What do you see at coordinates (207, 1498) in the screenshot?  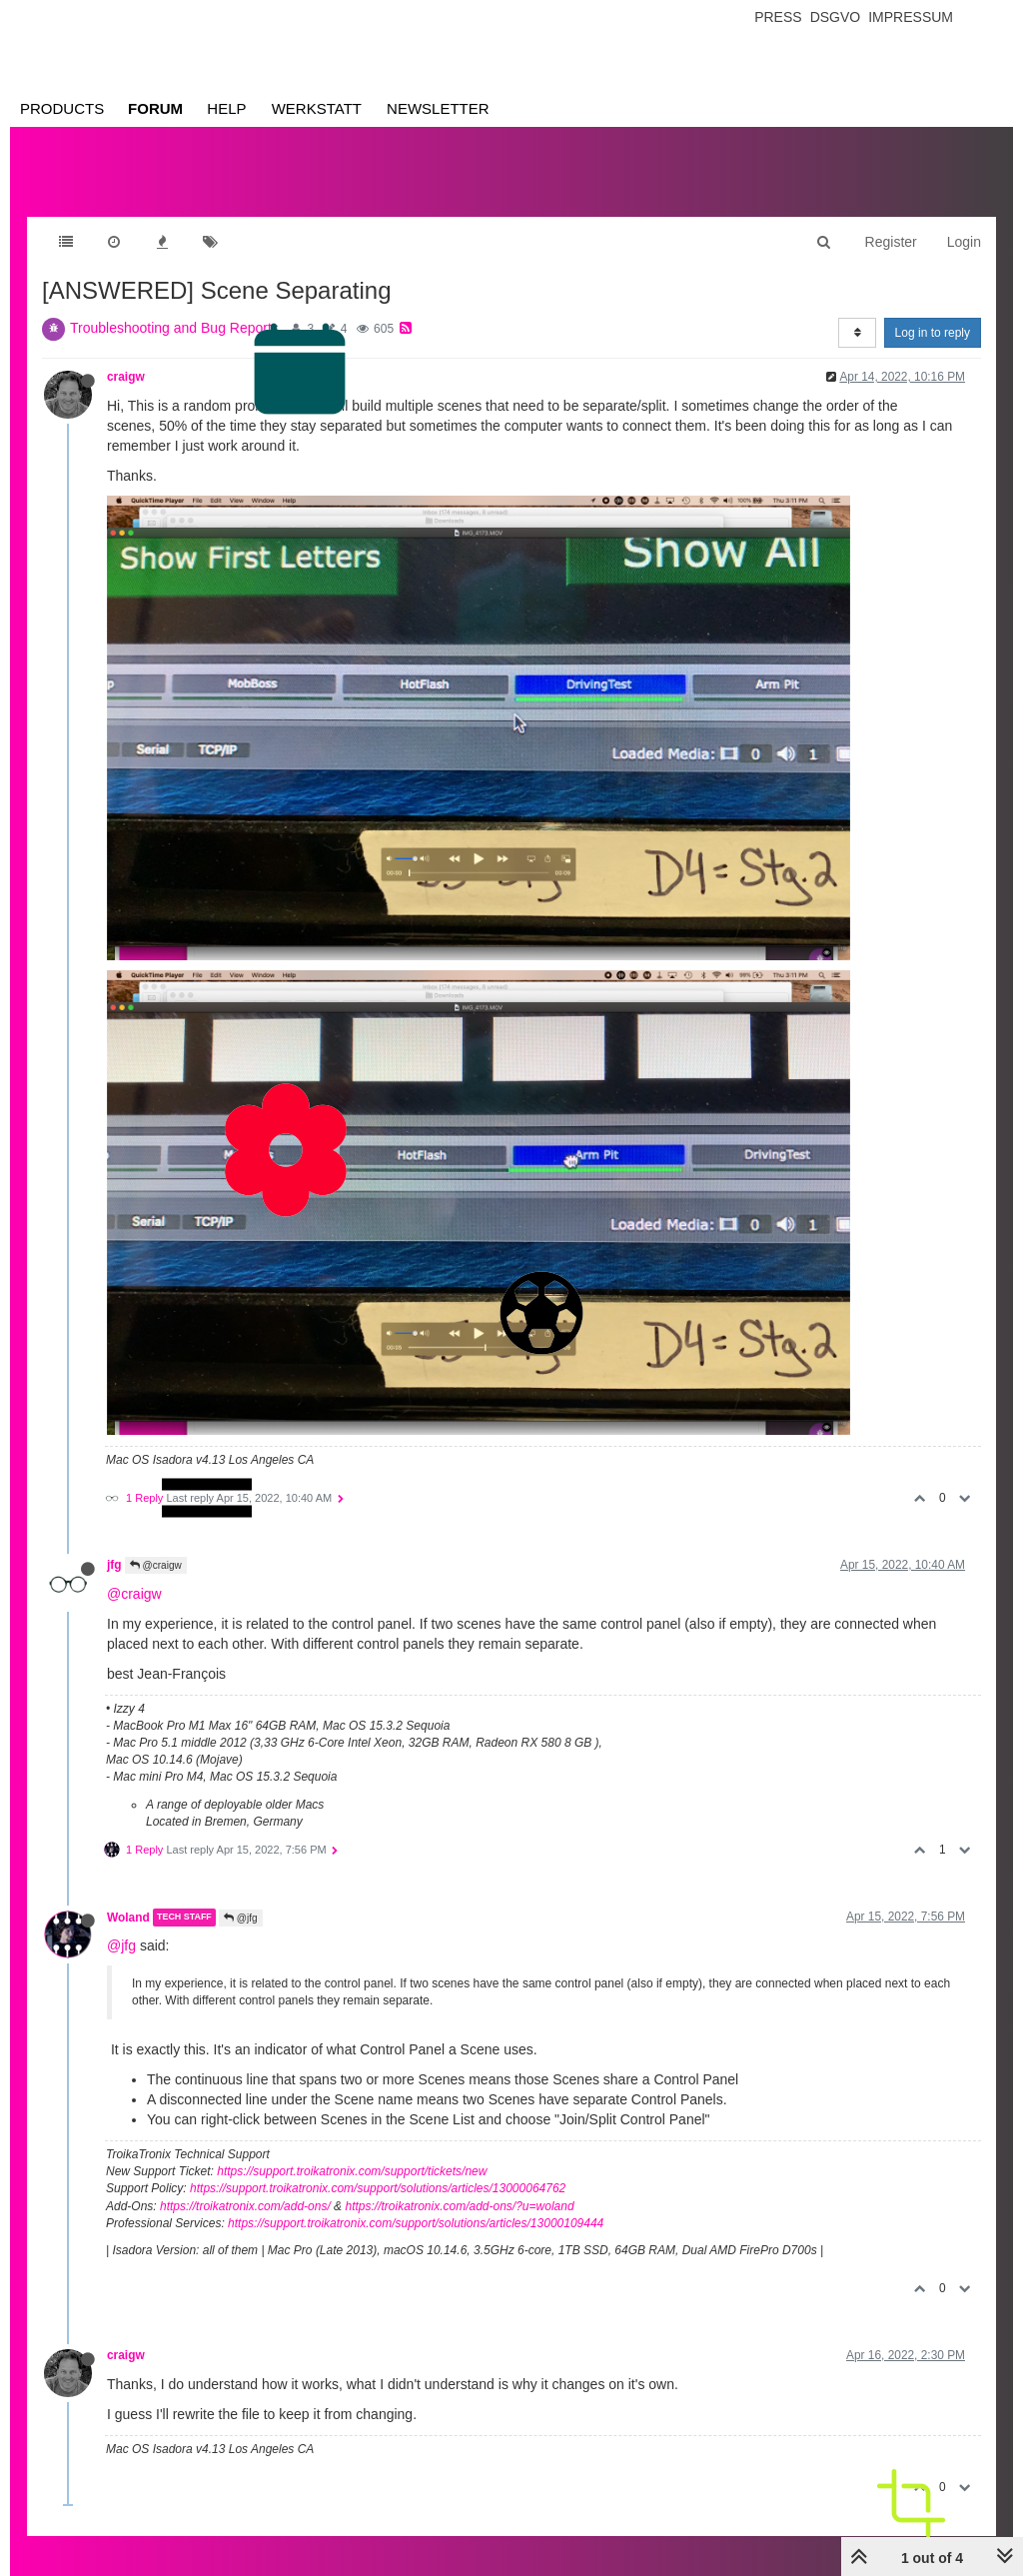 I see `reorder or rearrange list items` at bounding box center [207, 1498].